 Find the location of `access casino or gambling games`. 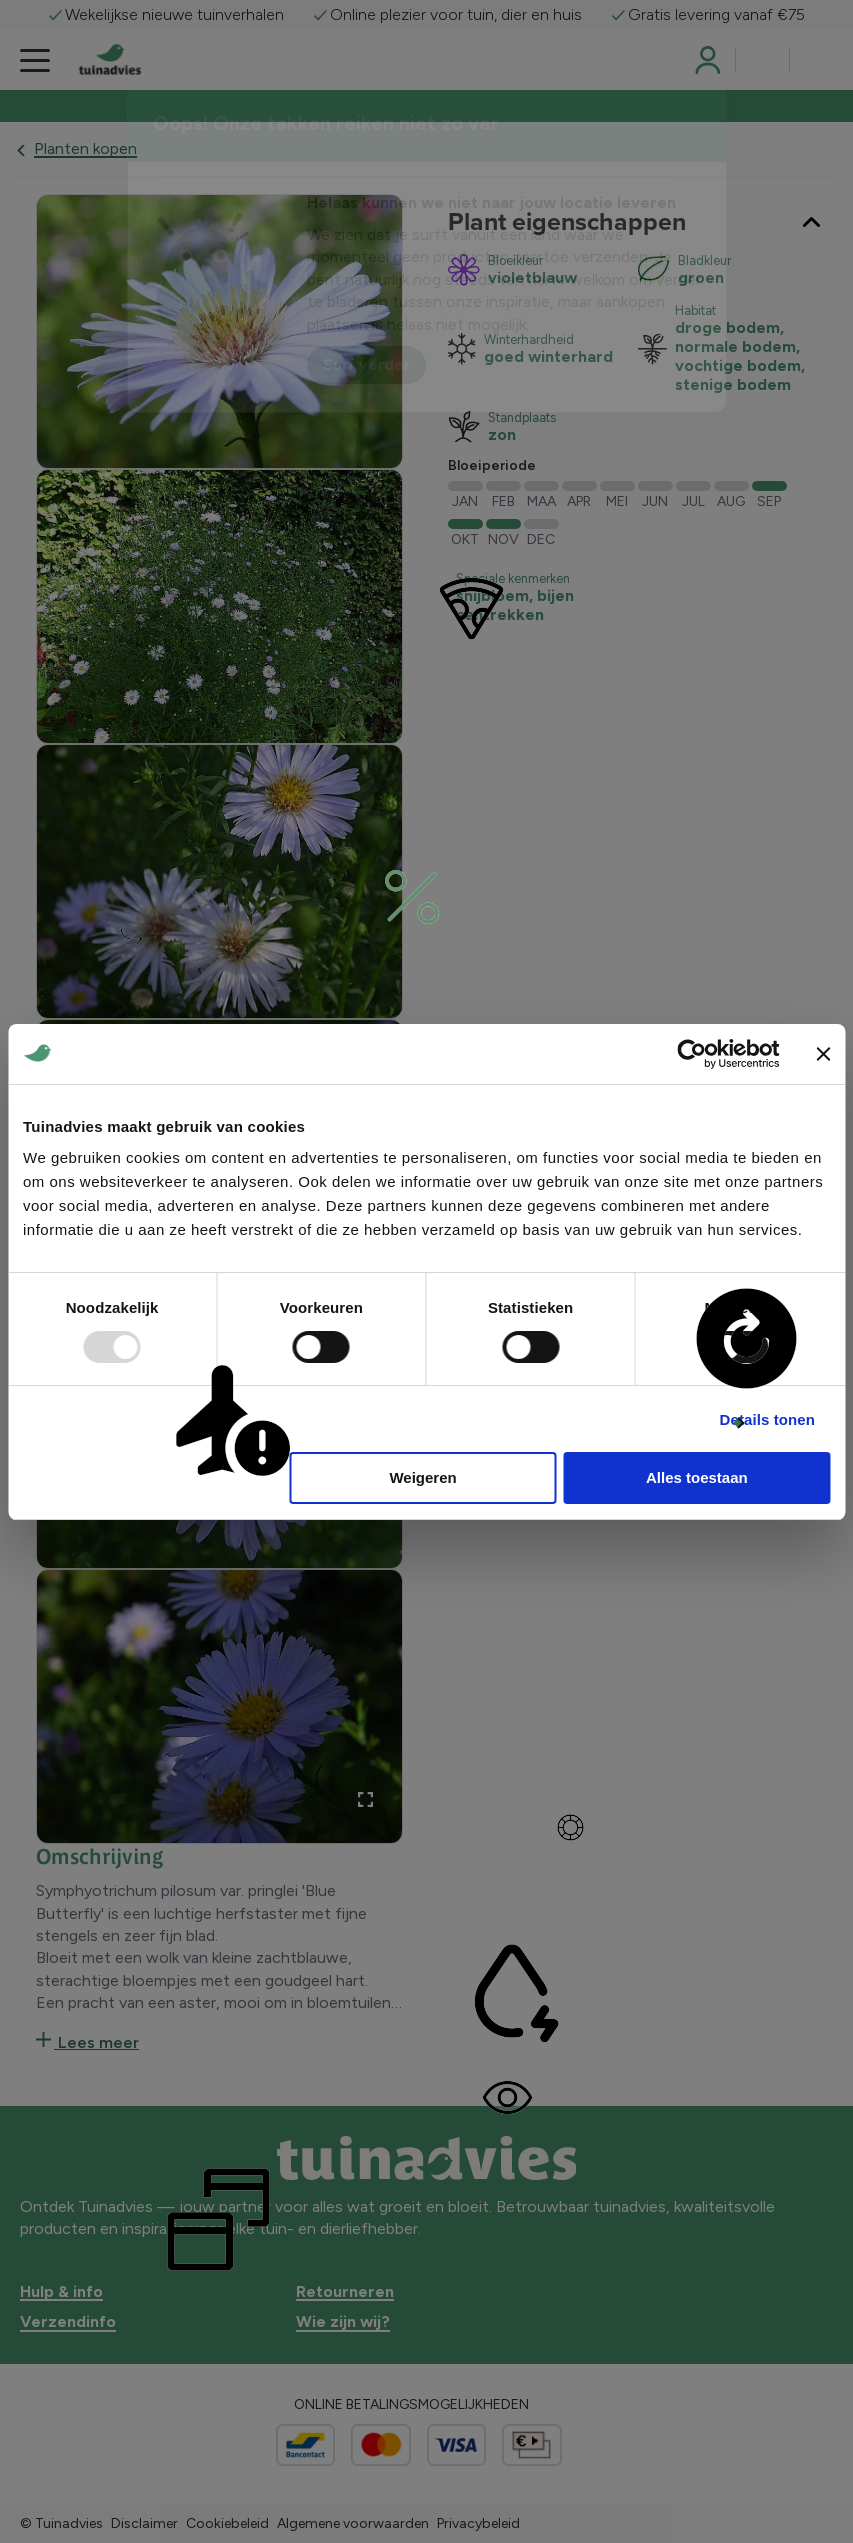

access casino or gambling games is located at coordinates (570, 1827).